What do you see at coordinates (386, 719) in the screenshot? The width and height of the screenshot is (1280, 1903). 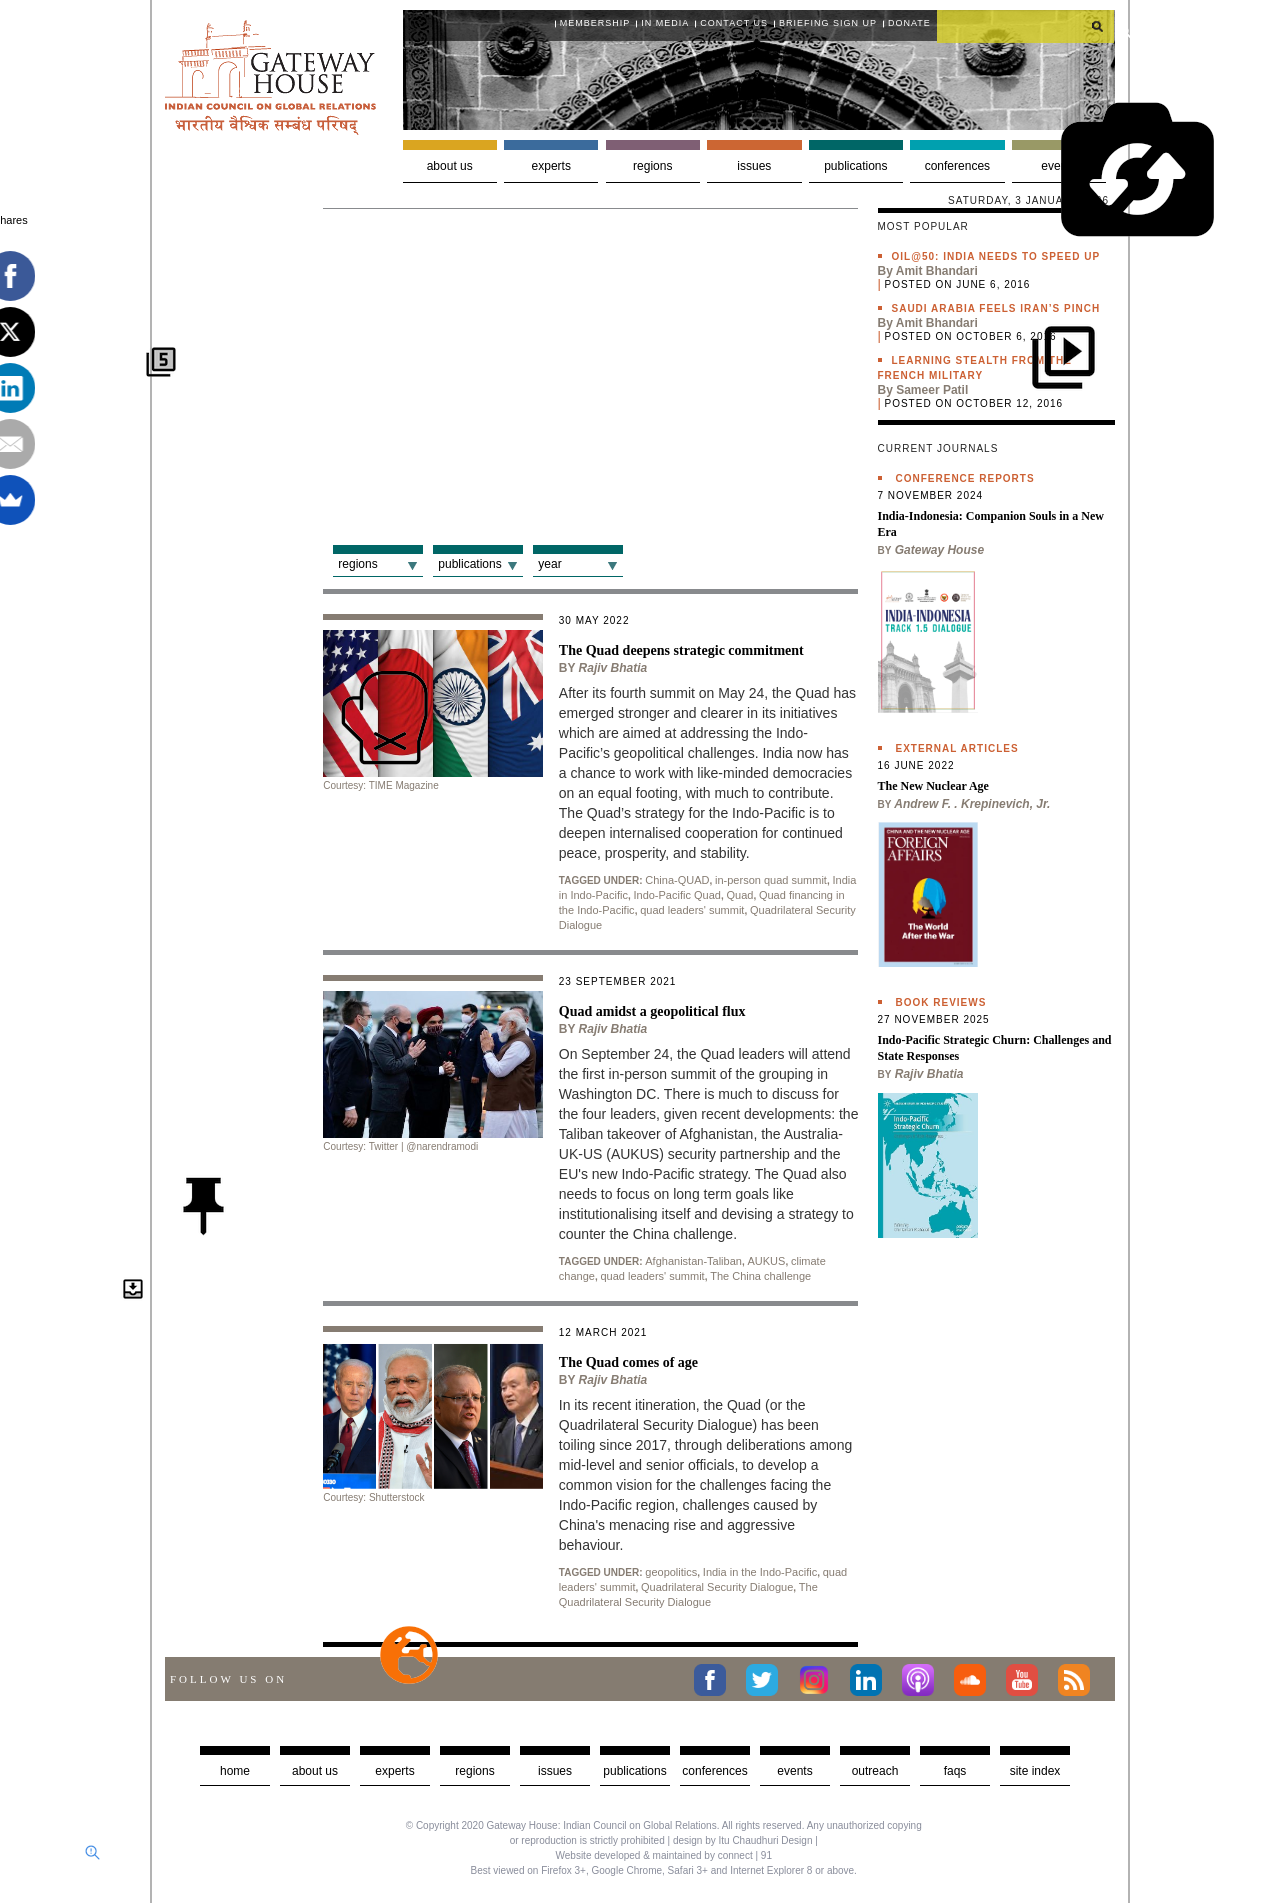 I see `access boxing or combat sports content` at bounding box center [386, 719].